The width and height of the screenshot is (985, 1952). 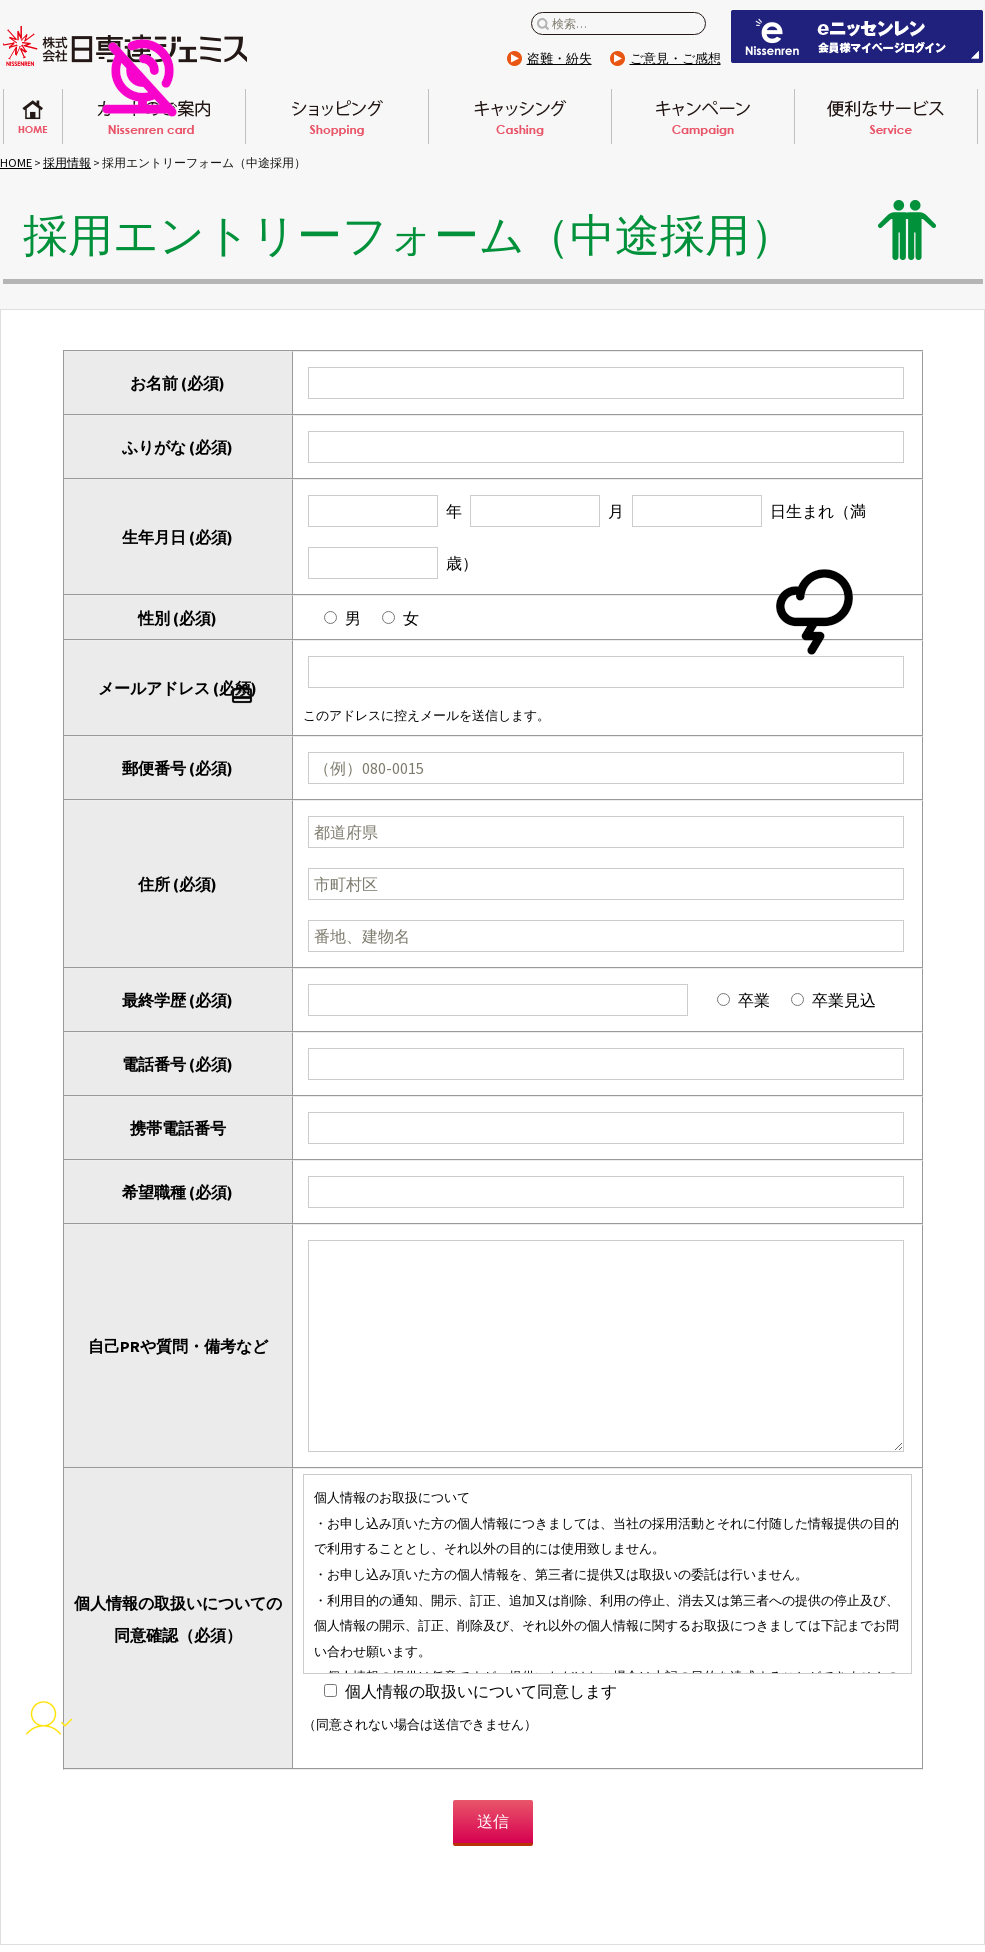 I want to click on indicates thunderstorm or severe weather conditions, so click(x=814, y=610).